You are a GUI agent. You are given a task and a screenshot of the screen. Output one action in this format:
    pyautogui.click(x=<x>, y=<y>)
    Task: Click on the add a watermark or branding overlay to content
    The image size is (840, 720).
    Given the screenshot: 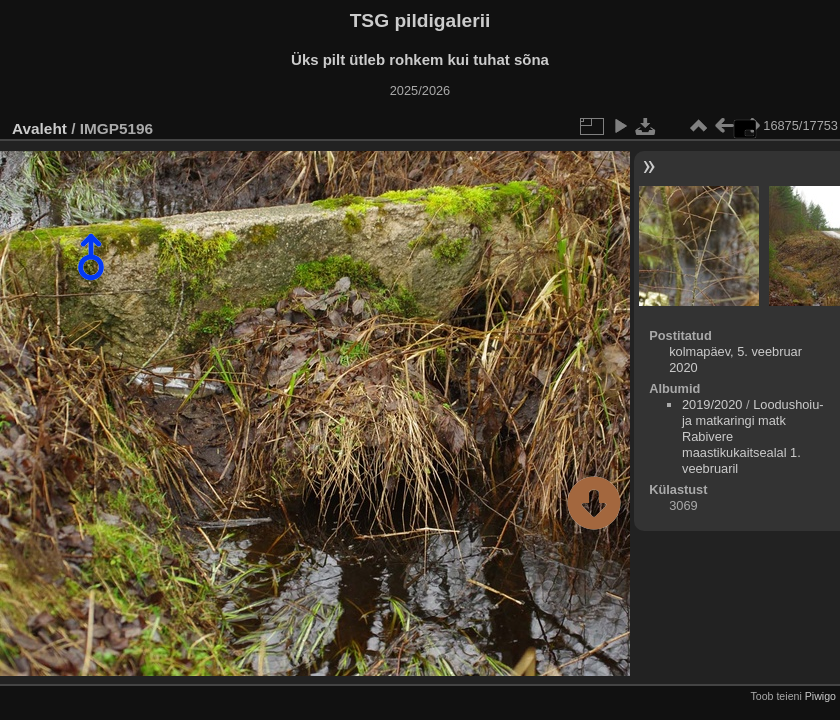 What is the action you would take?
    pyautogui.click(x=745, y=129)
    